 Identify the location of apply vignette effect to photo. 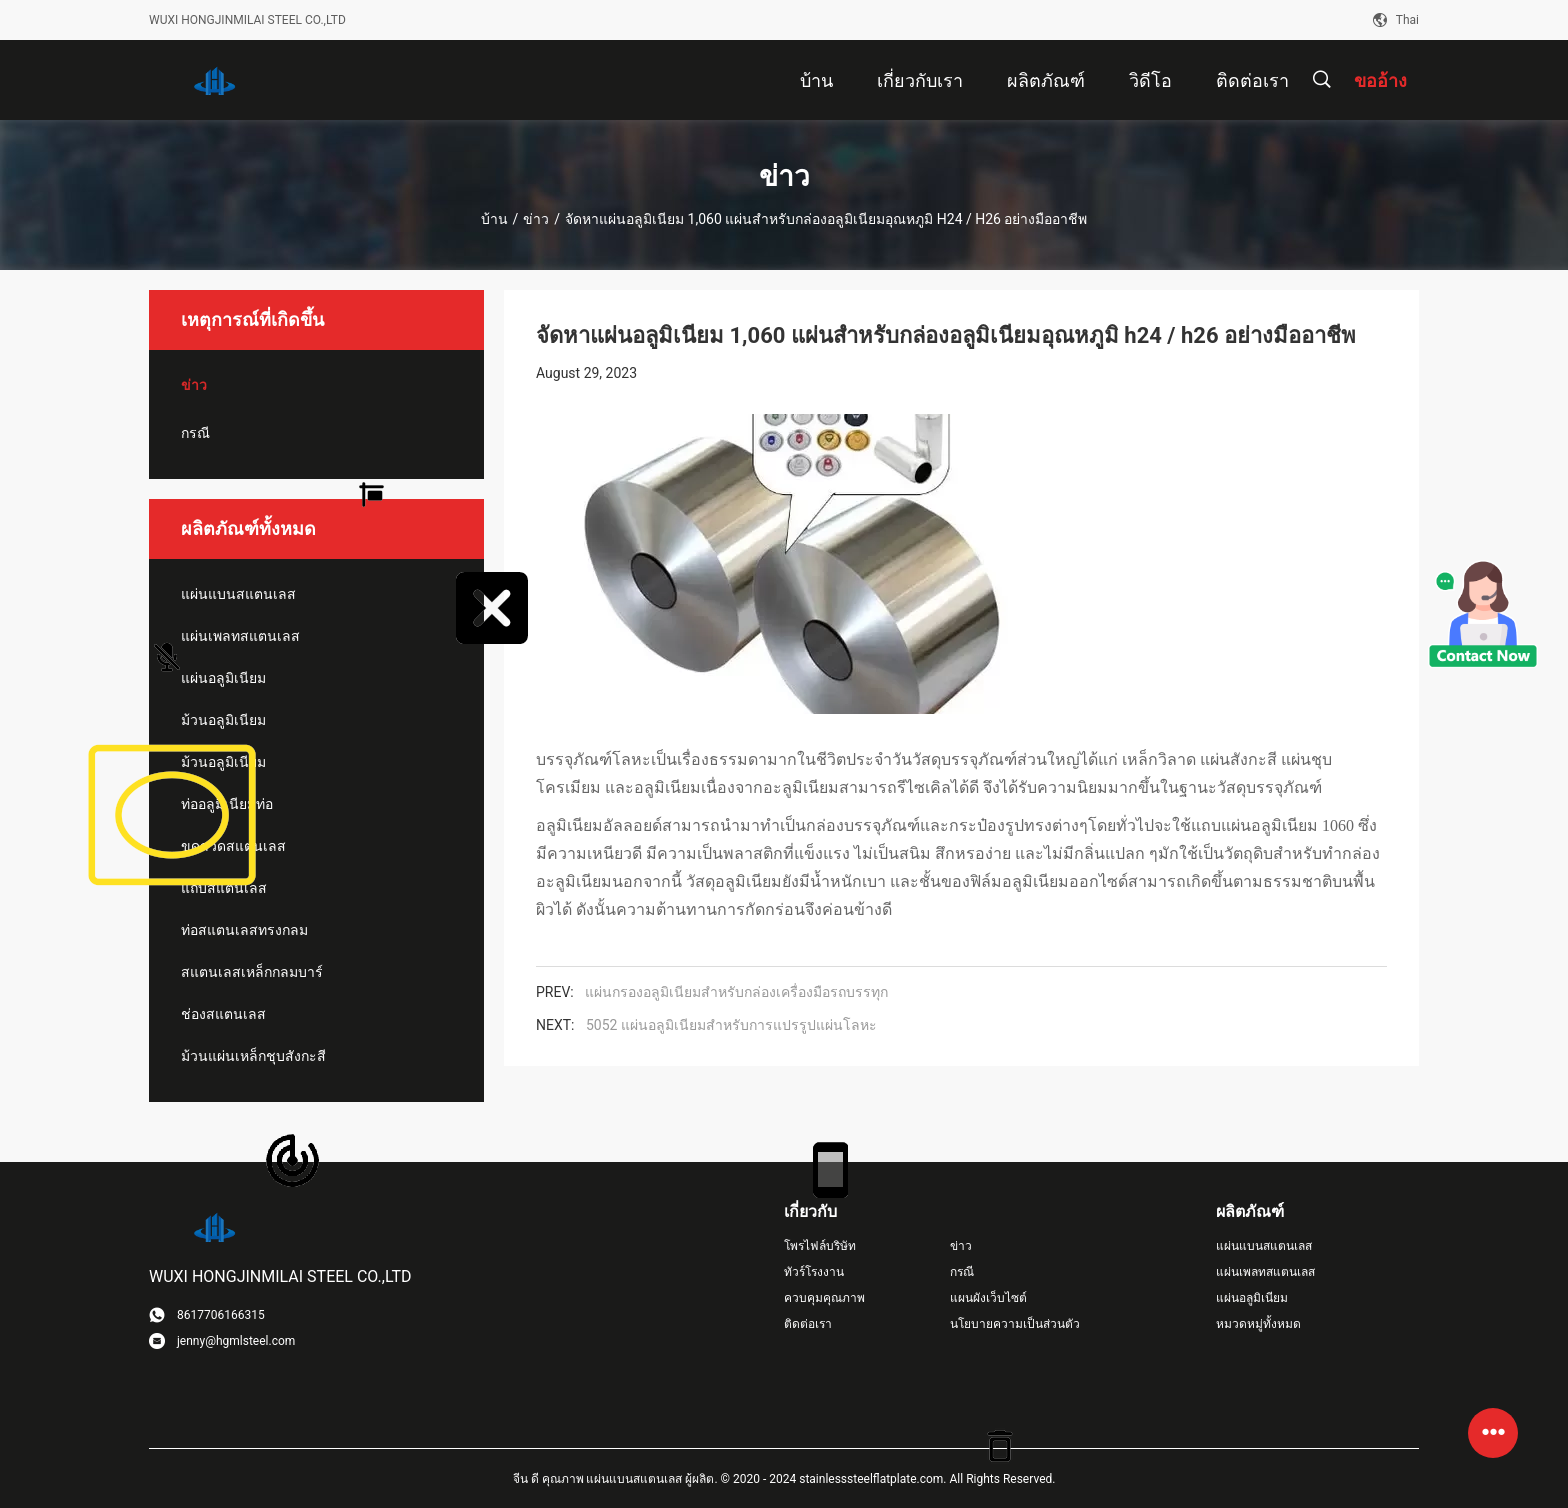
(172, 815).